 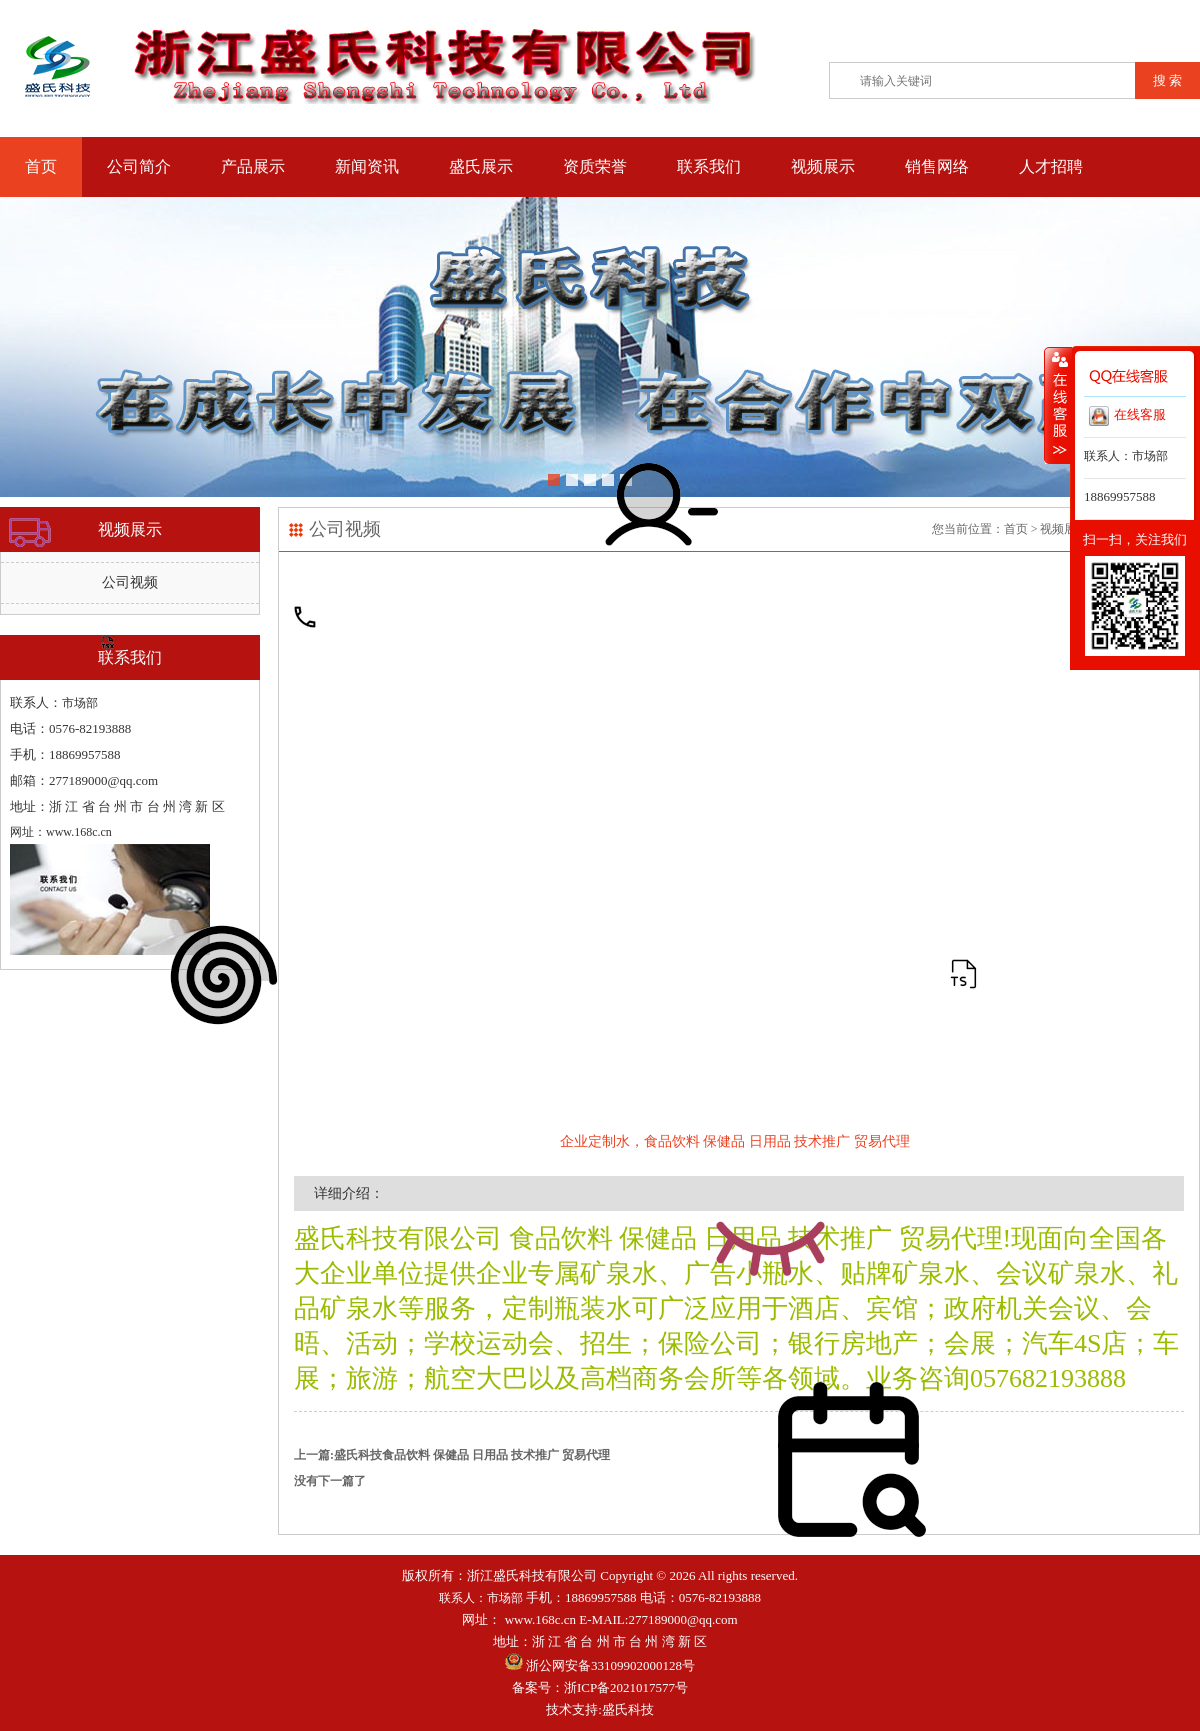 I want to click on a TypeScript file, so click(x=964, y=974).